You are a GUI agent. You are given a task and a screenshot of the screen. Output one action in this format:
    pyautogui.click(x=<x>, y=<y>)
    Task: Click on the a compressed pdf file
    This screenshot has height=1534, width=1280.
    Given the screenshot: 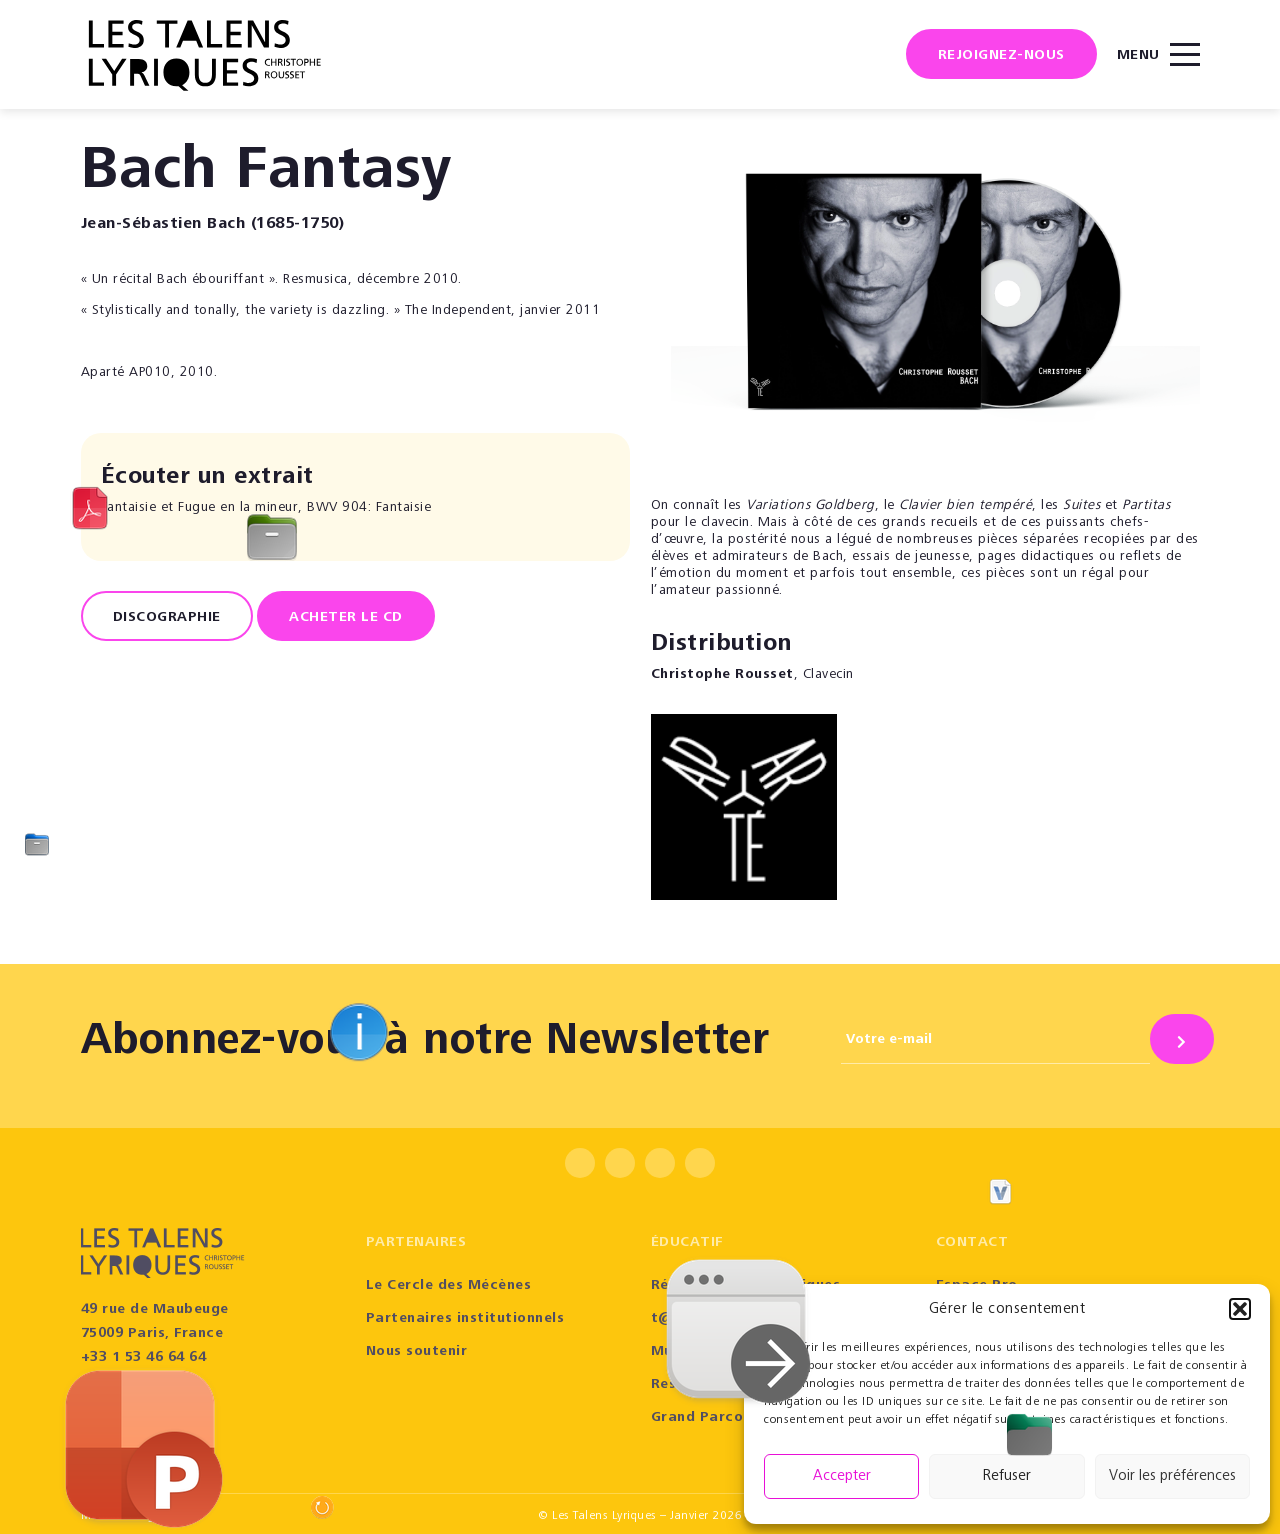 What is the action you would take?
    pyautogui.click(x=90, y=508)
    